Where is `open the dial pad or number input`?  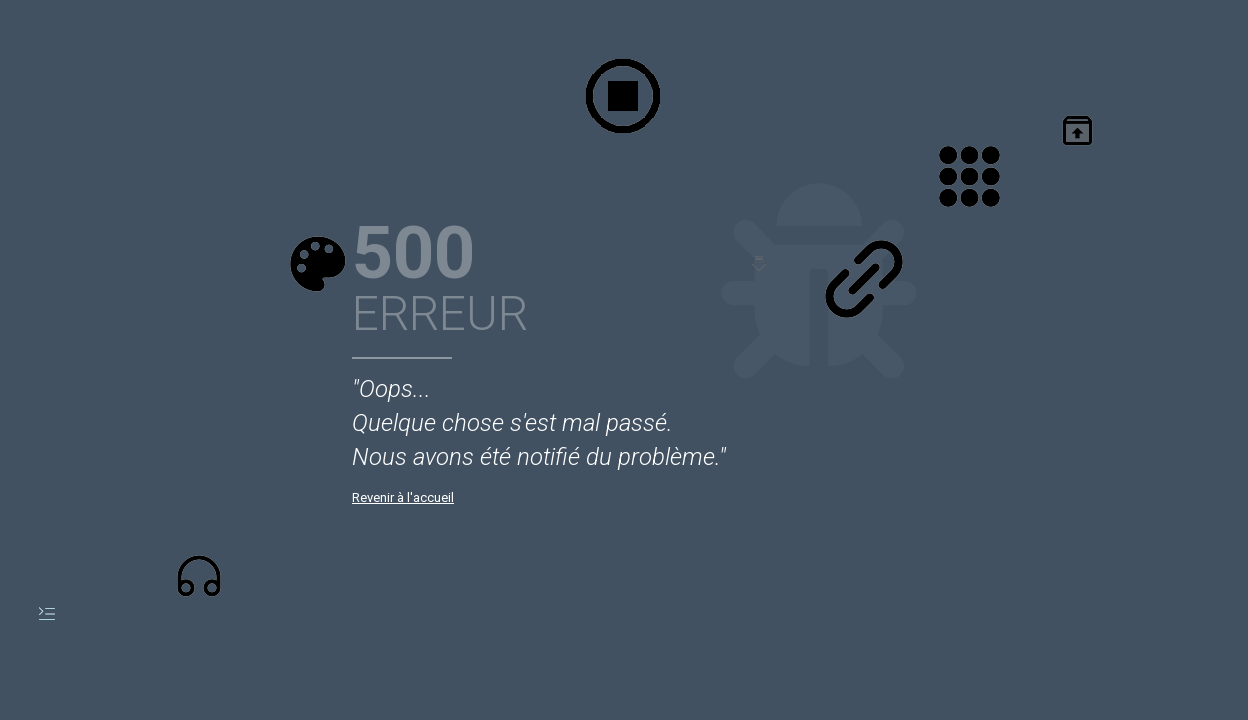 open the dial pad or number input is located at coordinates (969, 176).